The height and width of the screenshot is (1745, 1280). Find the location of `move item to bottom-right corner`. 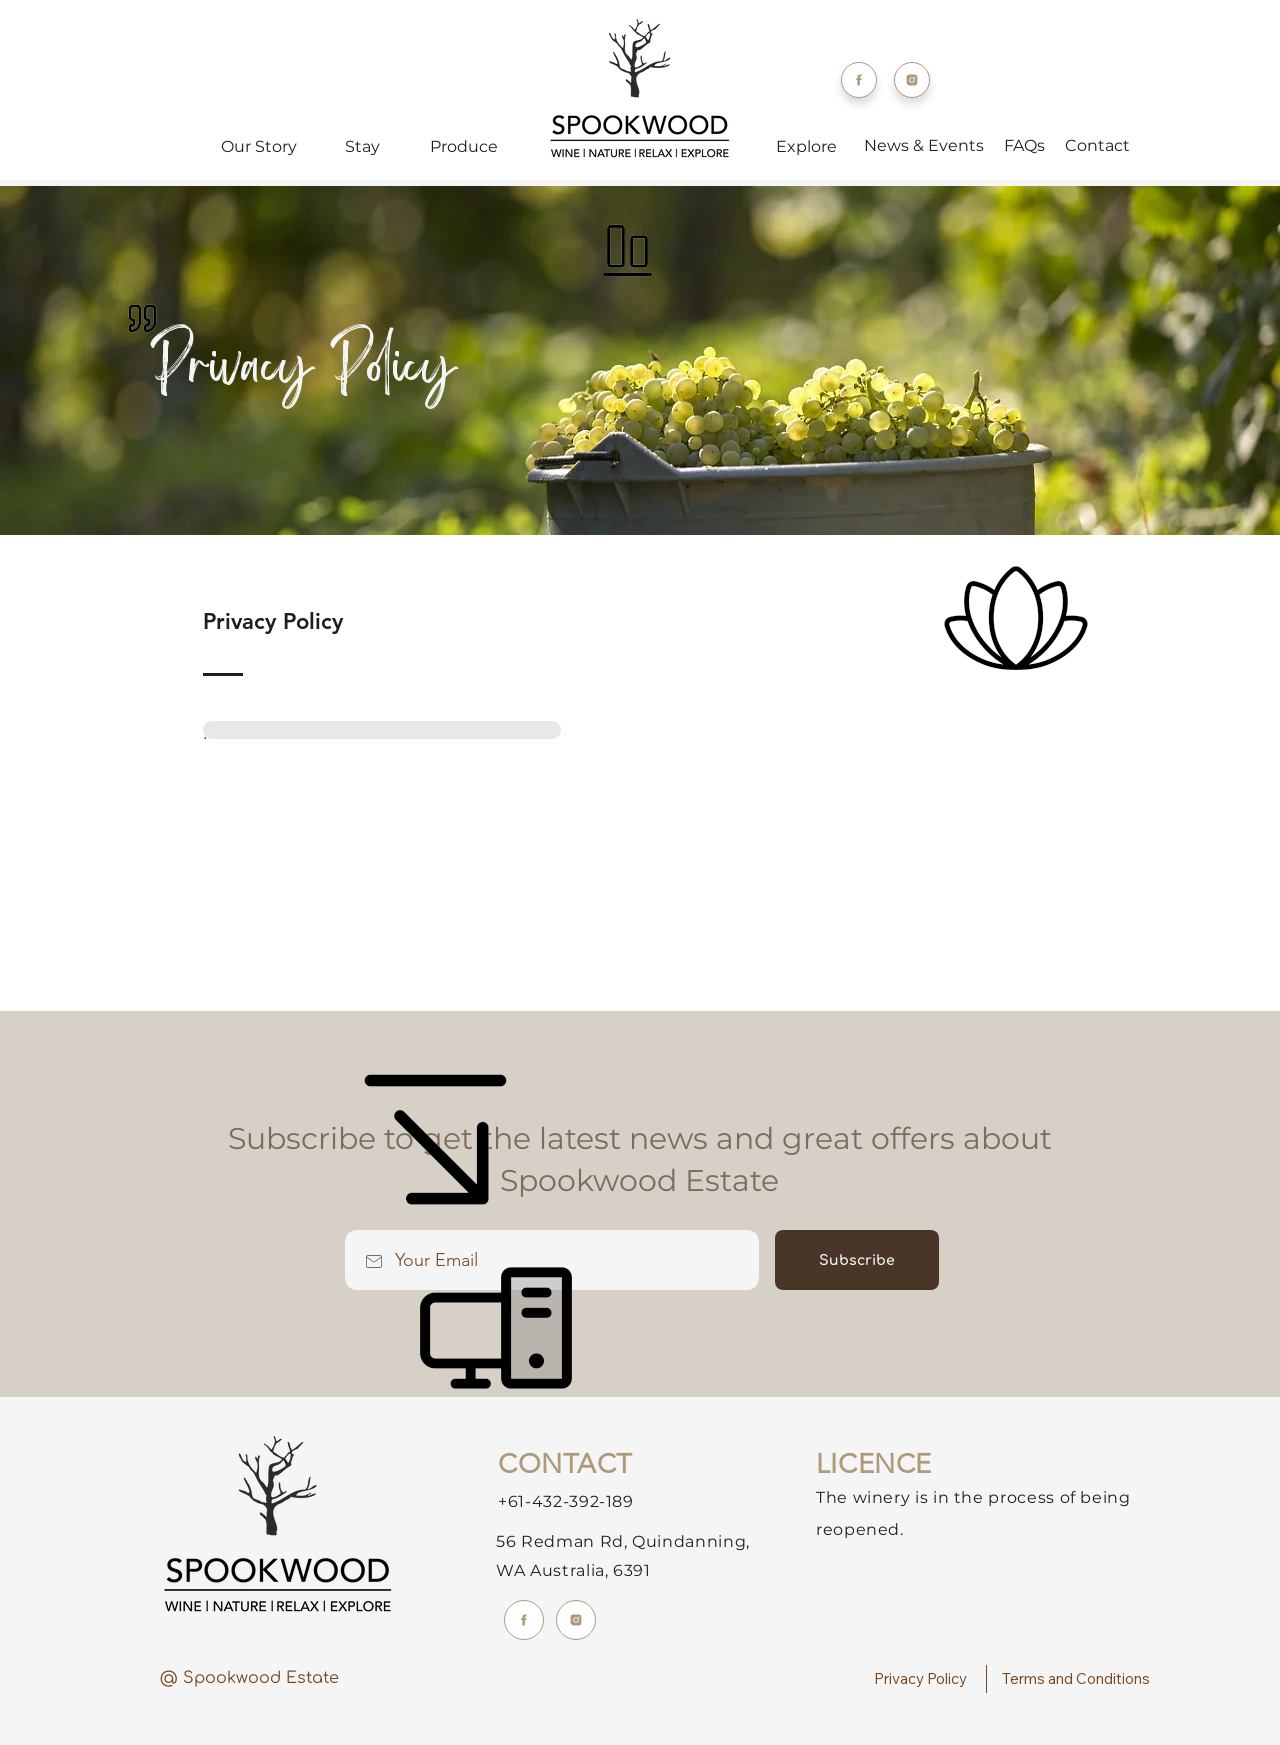

move item to bottom-right corner is located at coordinates (435, 1145).